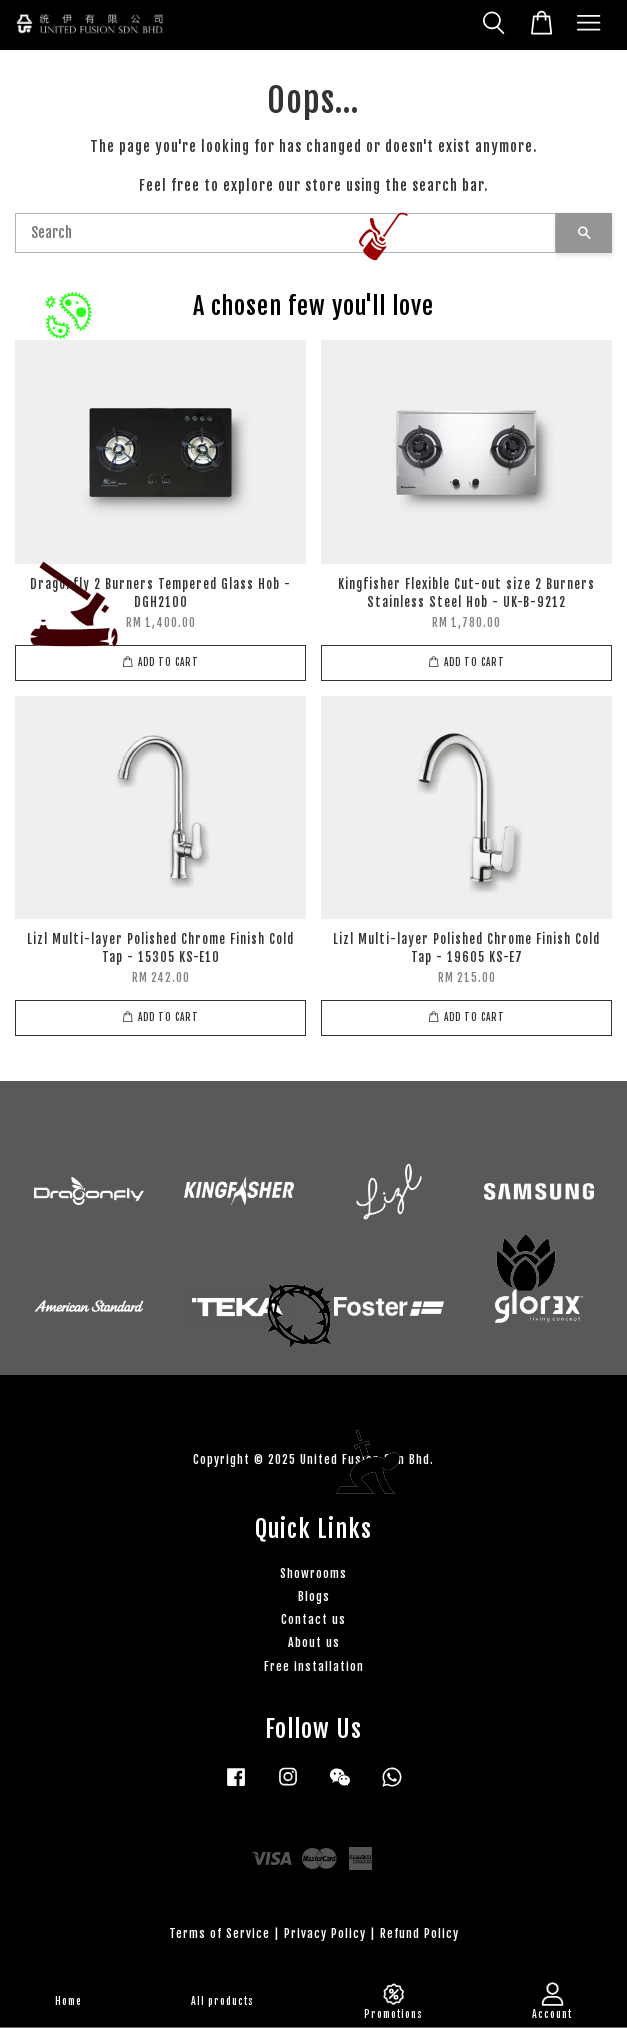 The height and width of the screenshot is (2028, 627). What do you see at coordinates (74, 604) in the screenshot?
I see `woodcutting or logging activity in a game` at bounding box center [74, 604].